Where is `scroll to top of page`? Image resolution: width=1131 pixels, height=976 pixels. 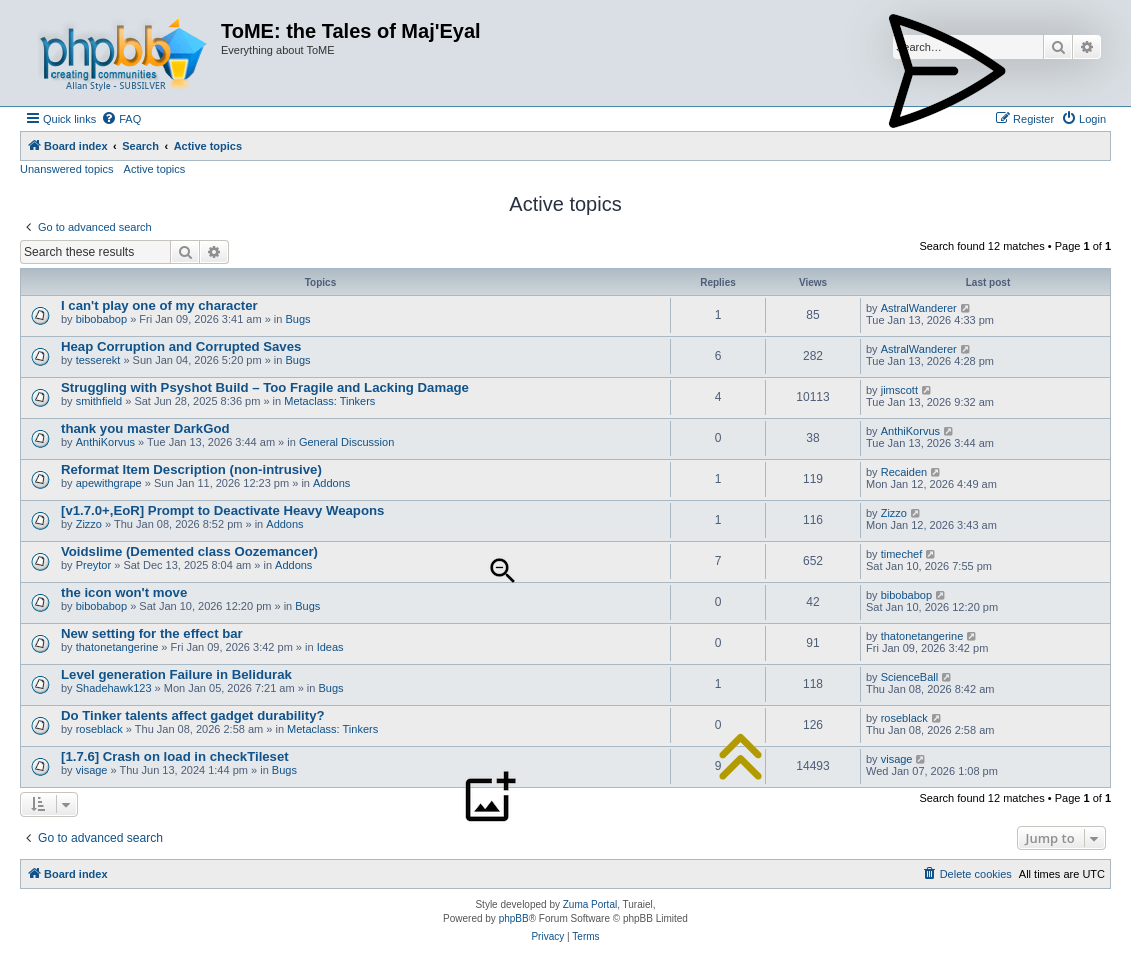
scroll to top of page is located at coordinates (740, 758).